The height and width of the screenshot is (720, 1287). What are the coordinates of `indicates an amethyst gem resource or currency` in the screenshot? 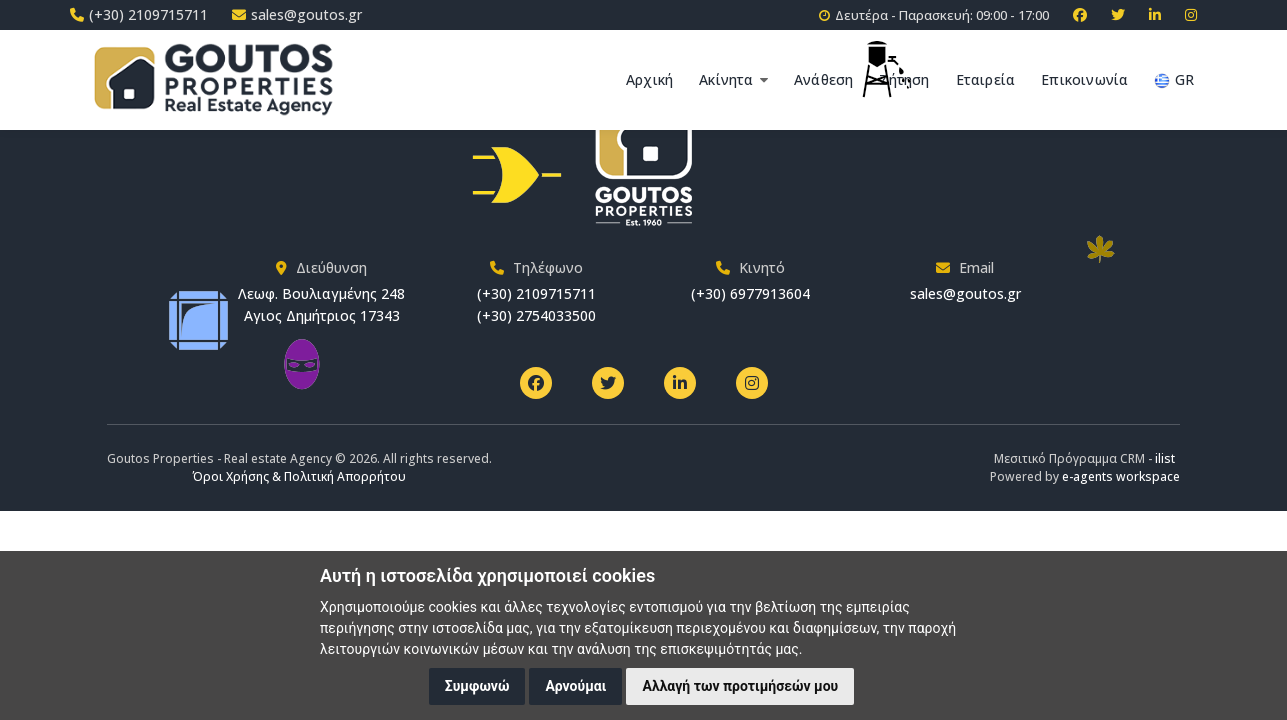 It's located at (198, 320).